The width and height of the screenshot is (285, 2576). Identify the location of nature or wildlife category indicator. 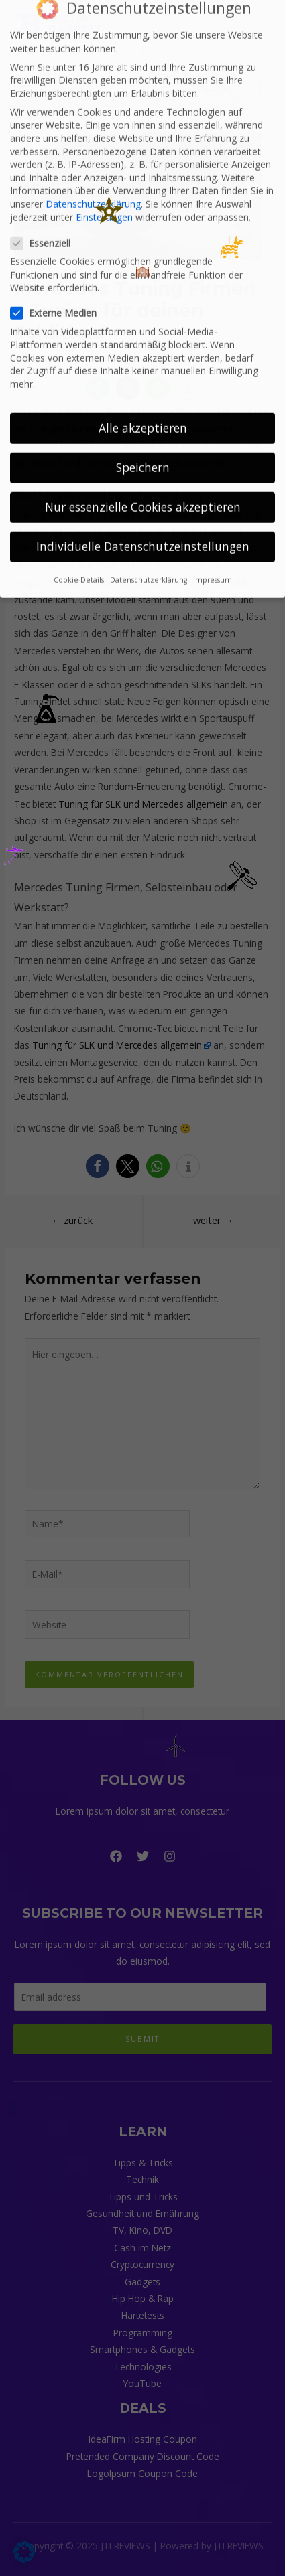
(242, 875).